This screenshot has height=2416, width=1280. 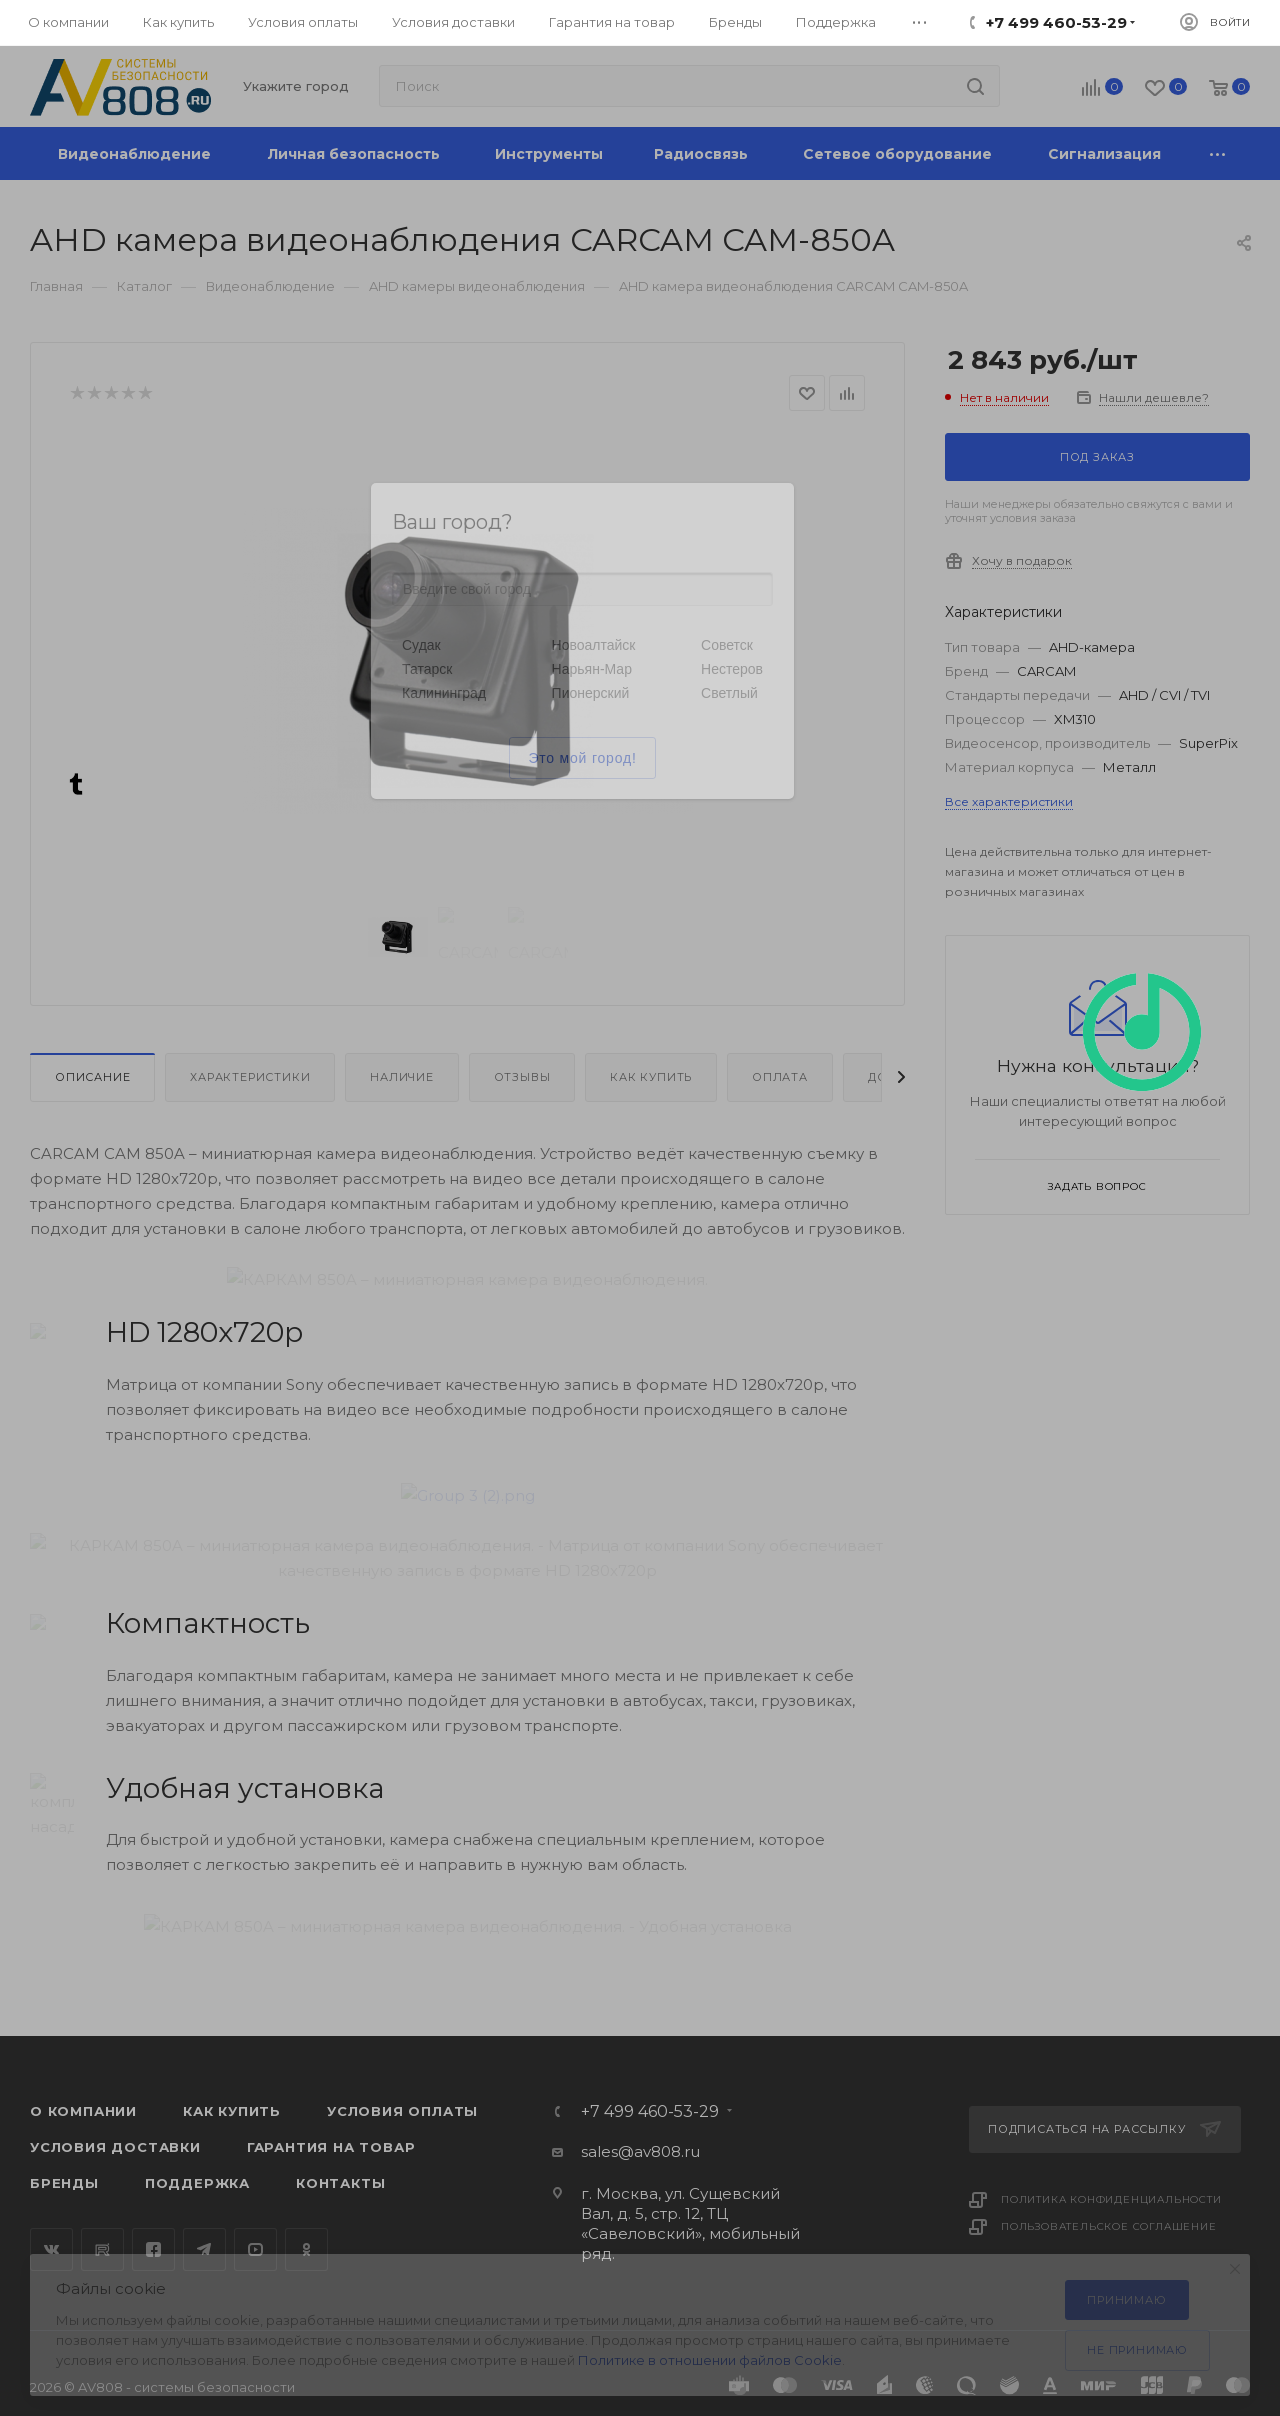 I want to click on open Tumblr app, so click(x=76, y=784).